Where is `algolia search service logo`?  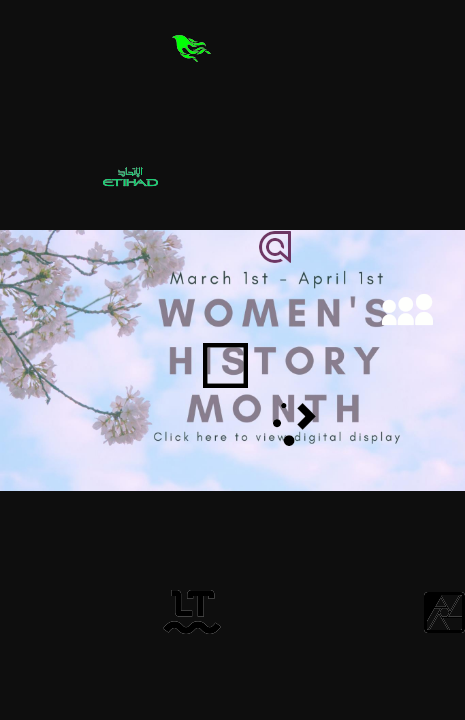
algolia search service logo is located at coordinates (275, 247).